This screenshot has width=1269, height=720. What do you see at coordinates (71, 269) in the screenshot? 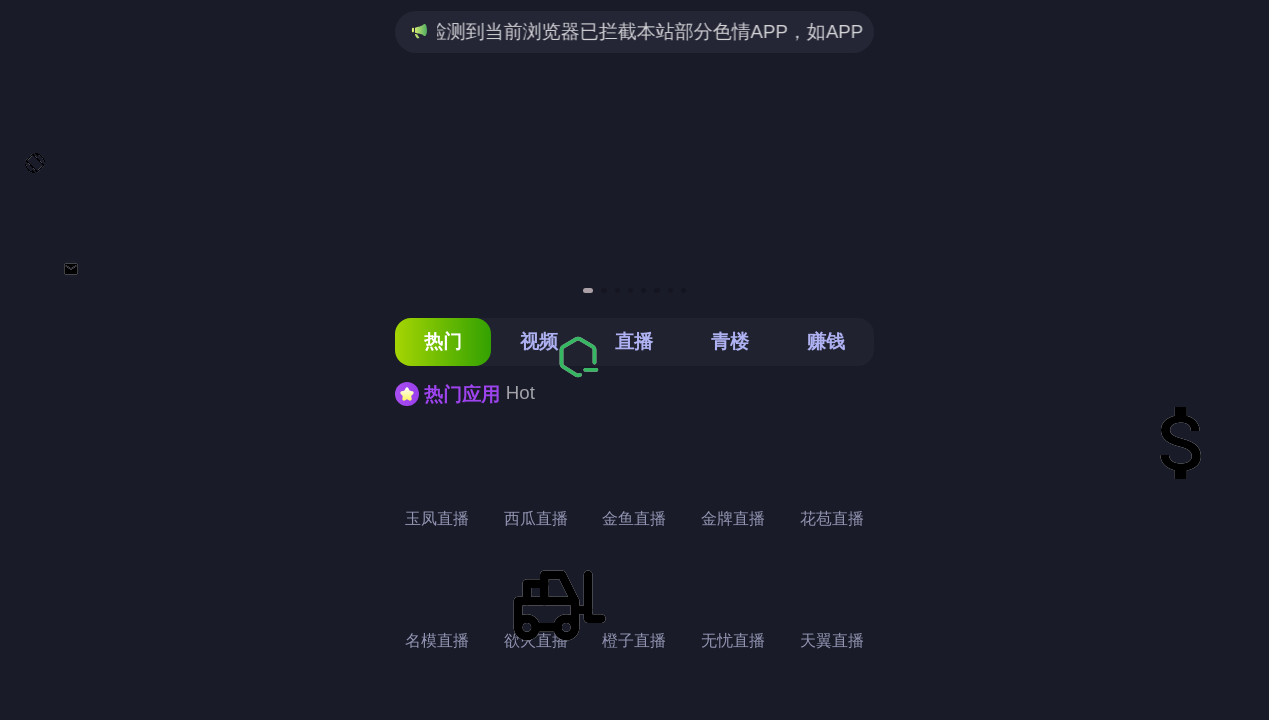
I see `open your inbox or email messages` at bounding box center [71, 269].